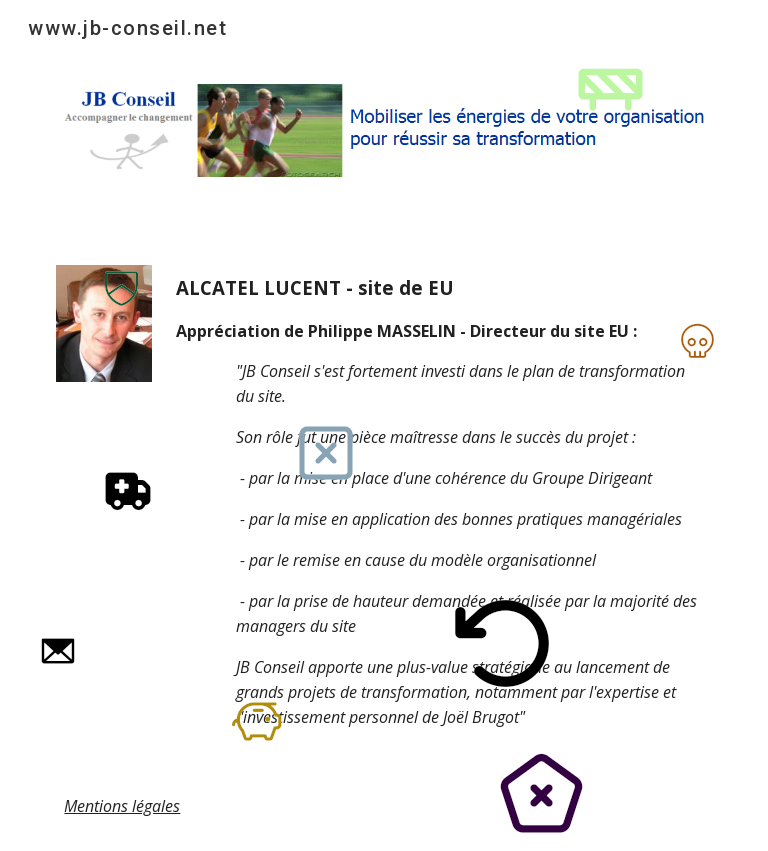 This screenshot has height=851, width=768. Describe the element at coordinates (128, 490) in the screenshot. I see `request emergency medical services` at that location.